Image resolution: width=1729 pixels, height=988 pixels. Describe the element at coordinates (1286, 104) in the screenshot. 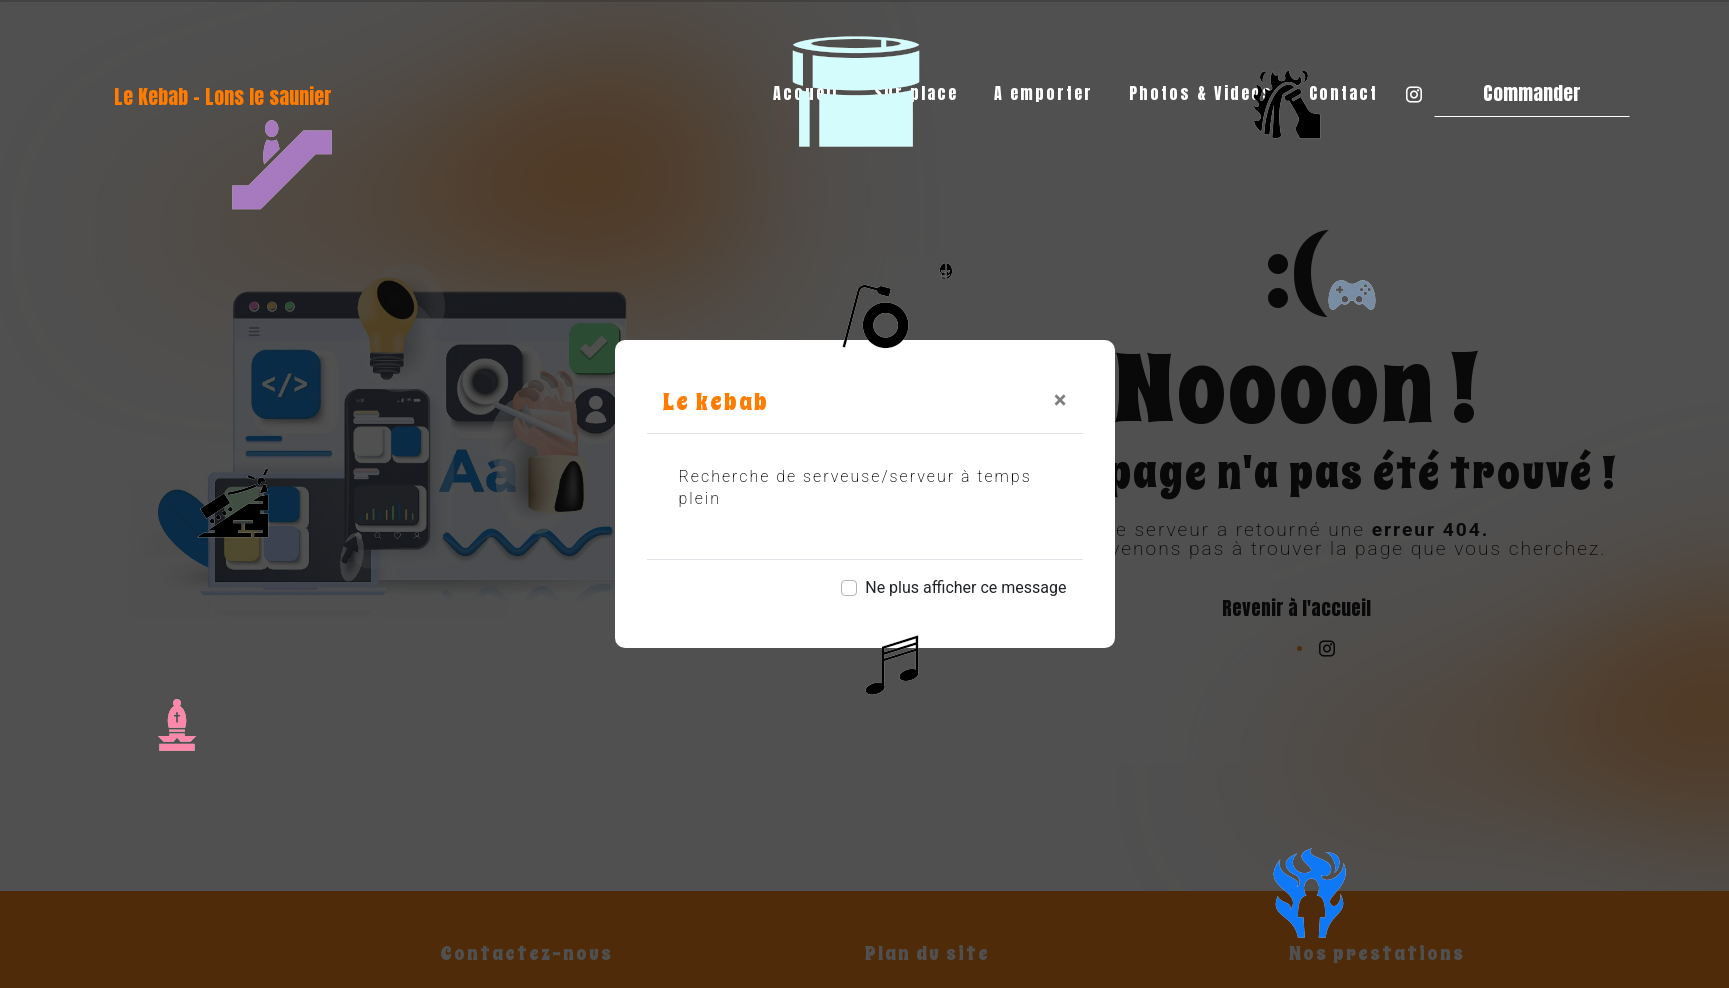

I see `select molotov cocktail weapon or item` at that location.